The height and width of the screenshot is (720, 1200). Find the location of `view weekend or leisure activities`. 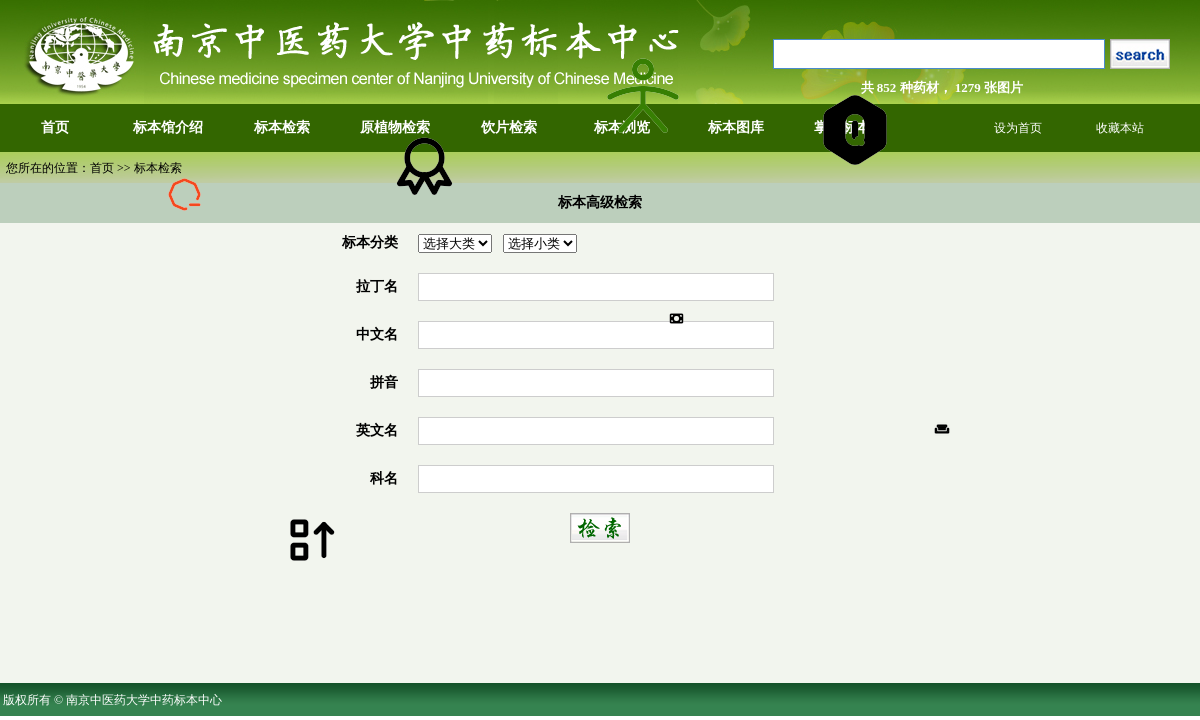

view weekend or leisure activities is located at coordinates (942, 429).